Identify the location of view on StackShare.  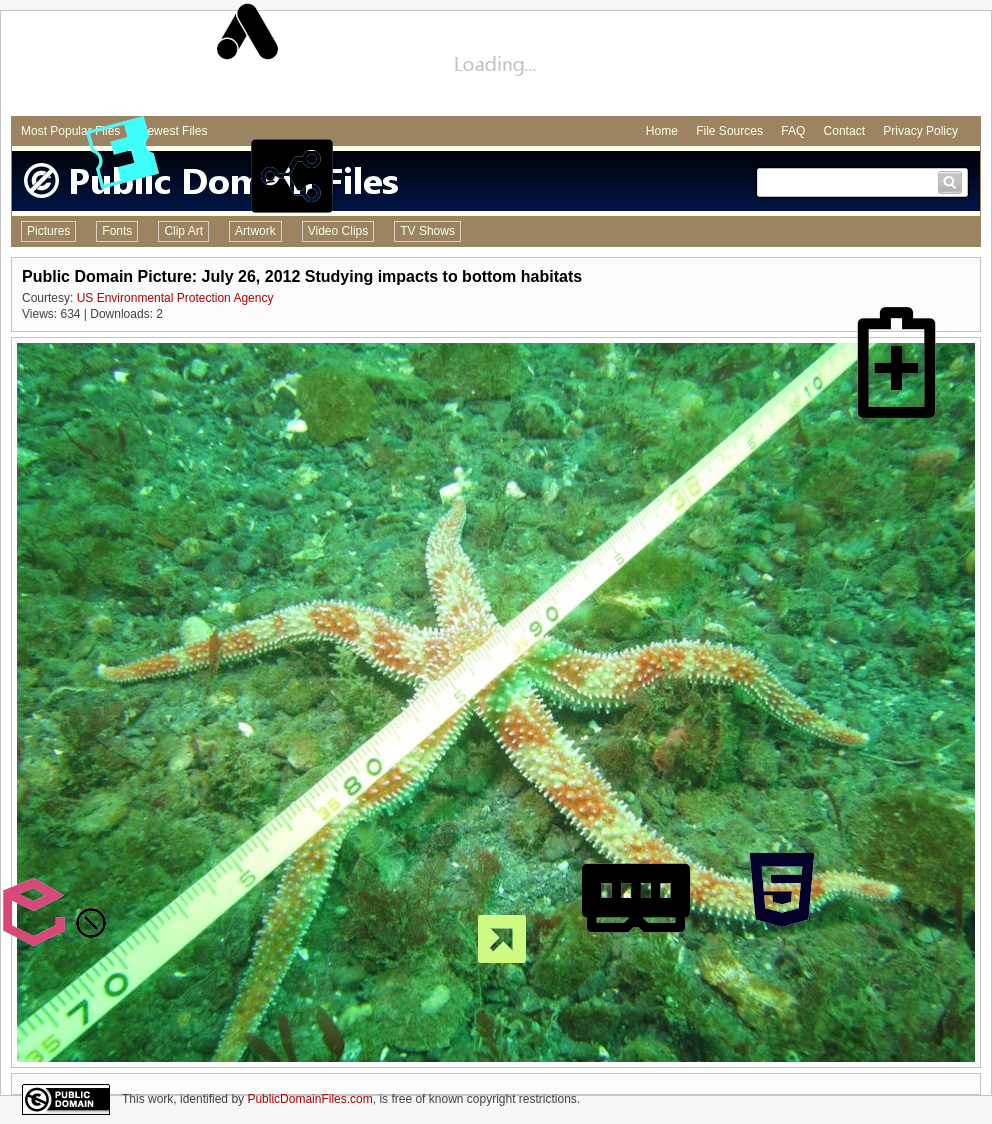
(292, 176).